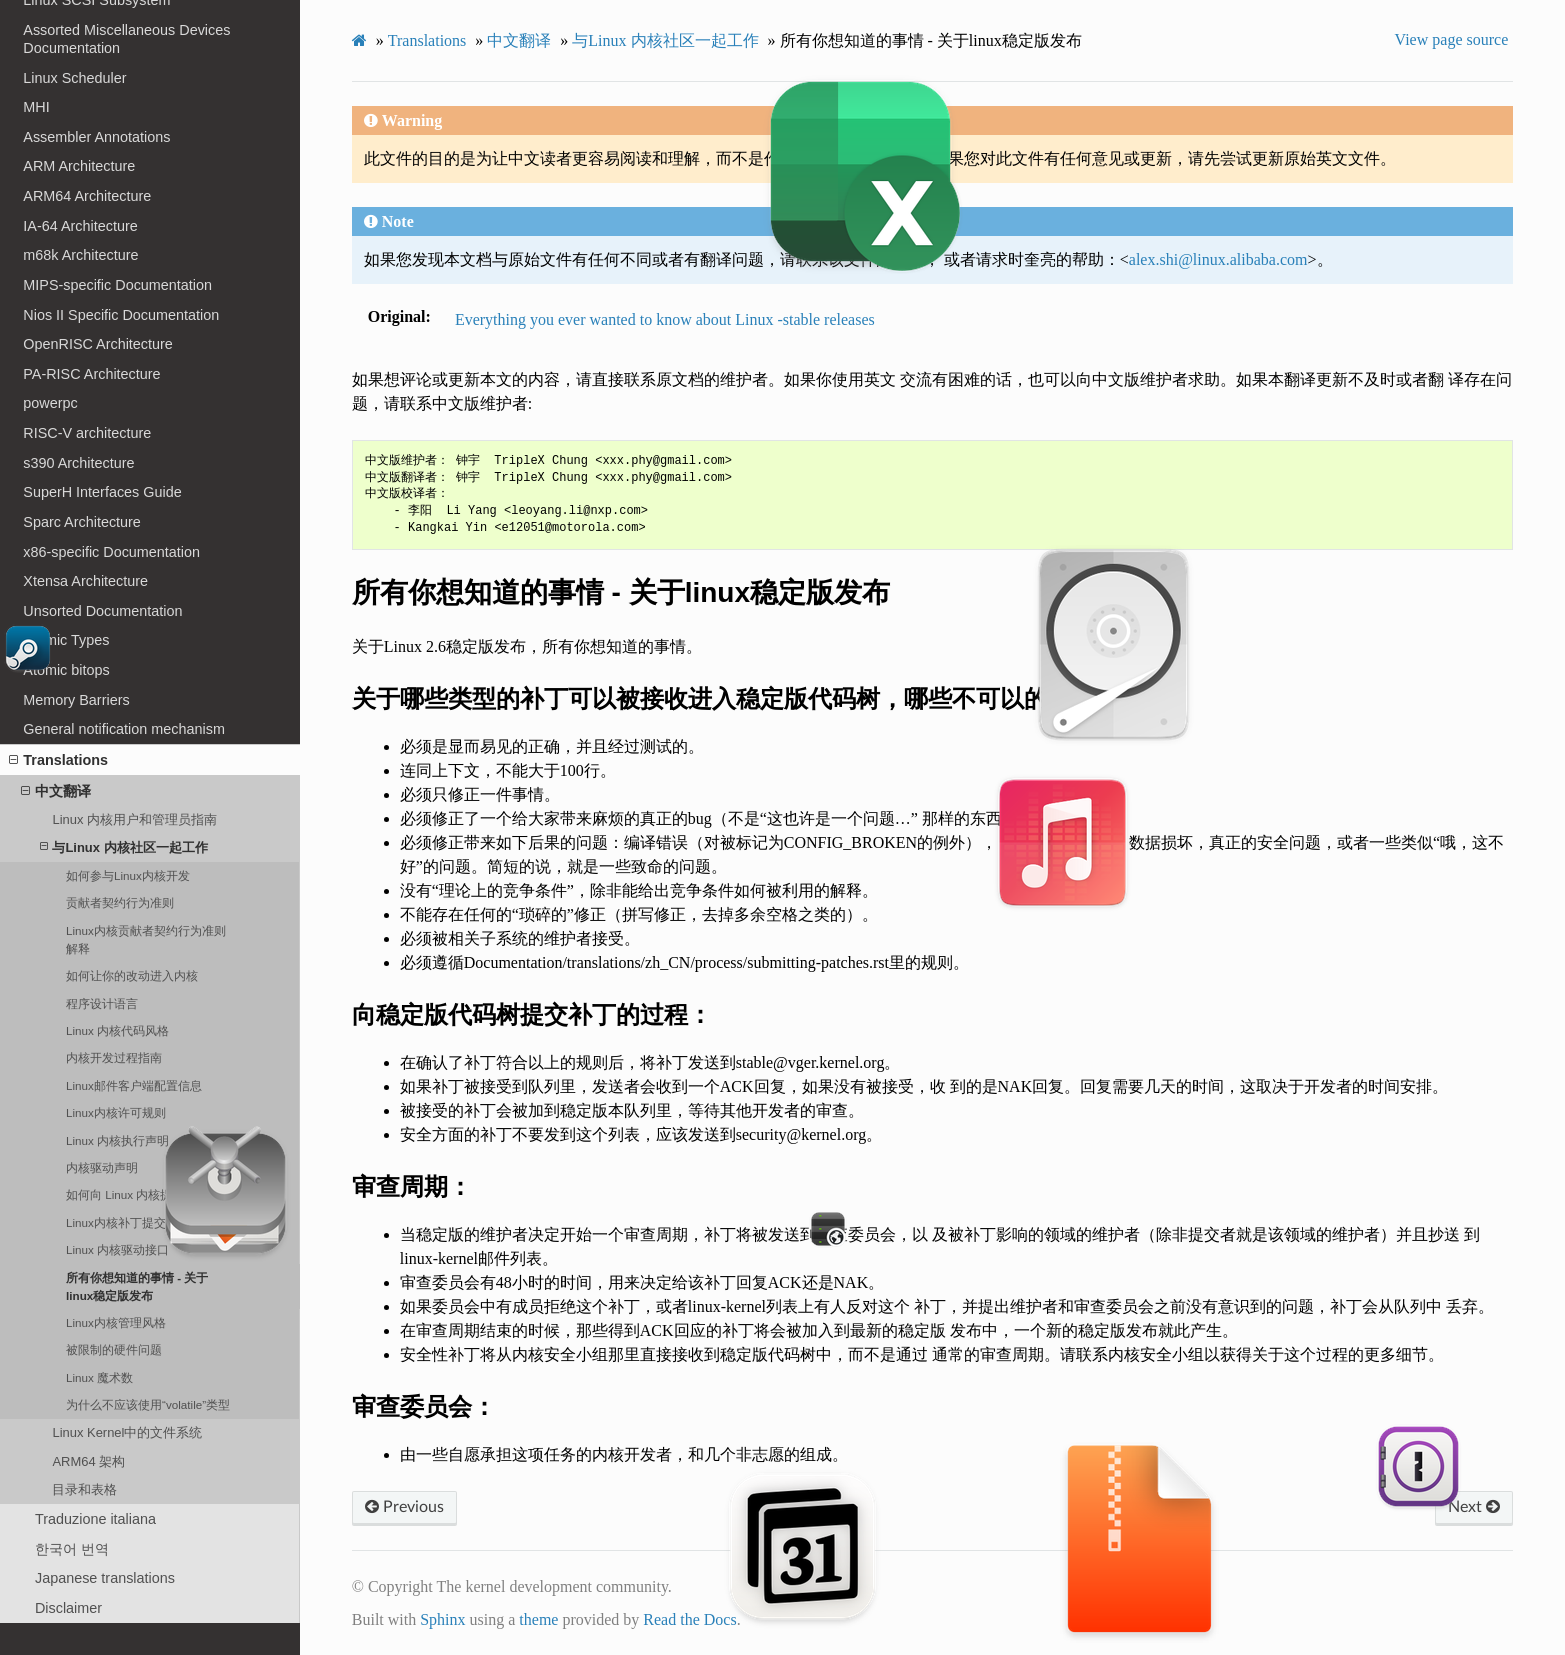 Image resolution: width=1565 pixels, height=1655 pixels. Describe the element at coordinates (802, 1546) in the screenshot. I see `open notion calendar app` at that location.